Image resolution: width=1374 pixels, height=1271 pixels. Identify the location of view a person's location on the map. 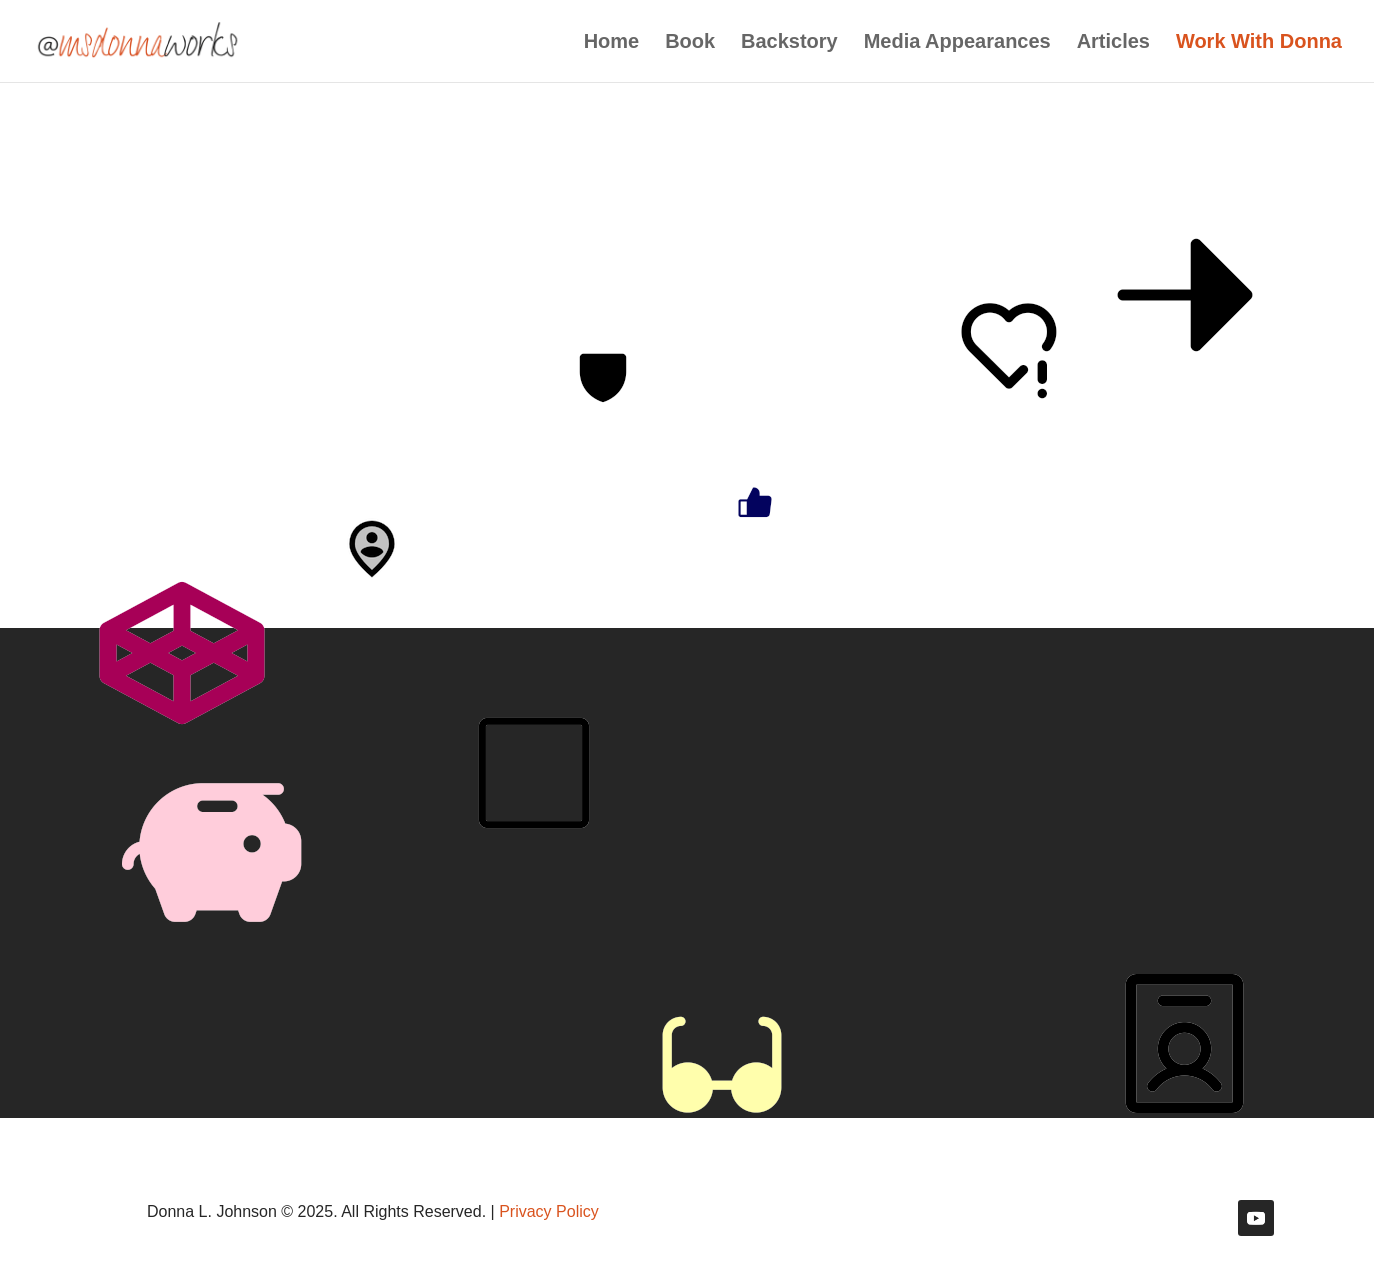
(372, 549).